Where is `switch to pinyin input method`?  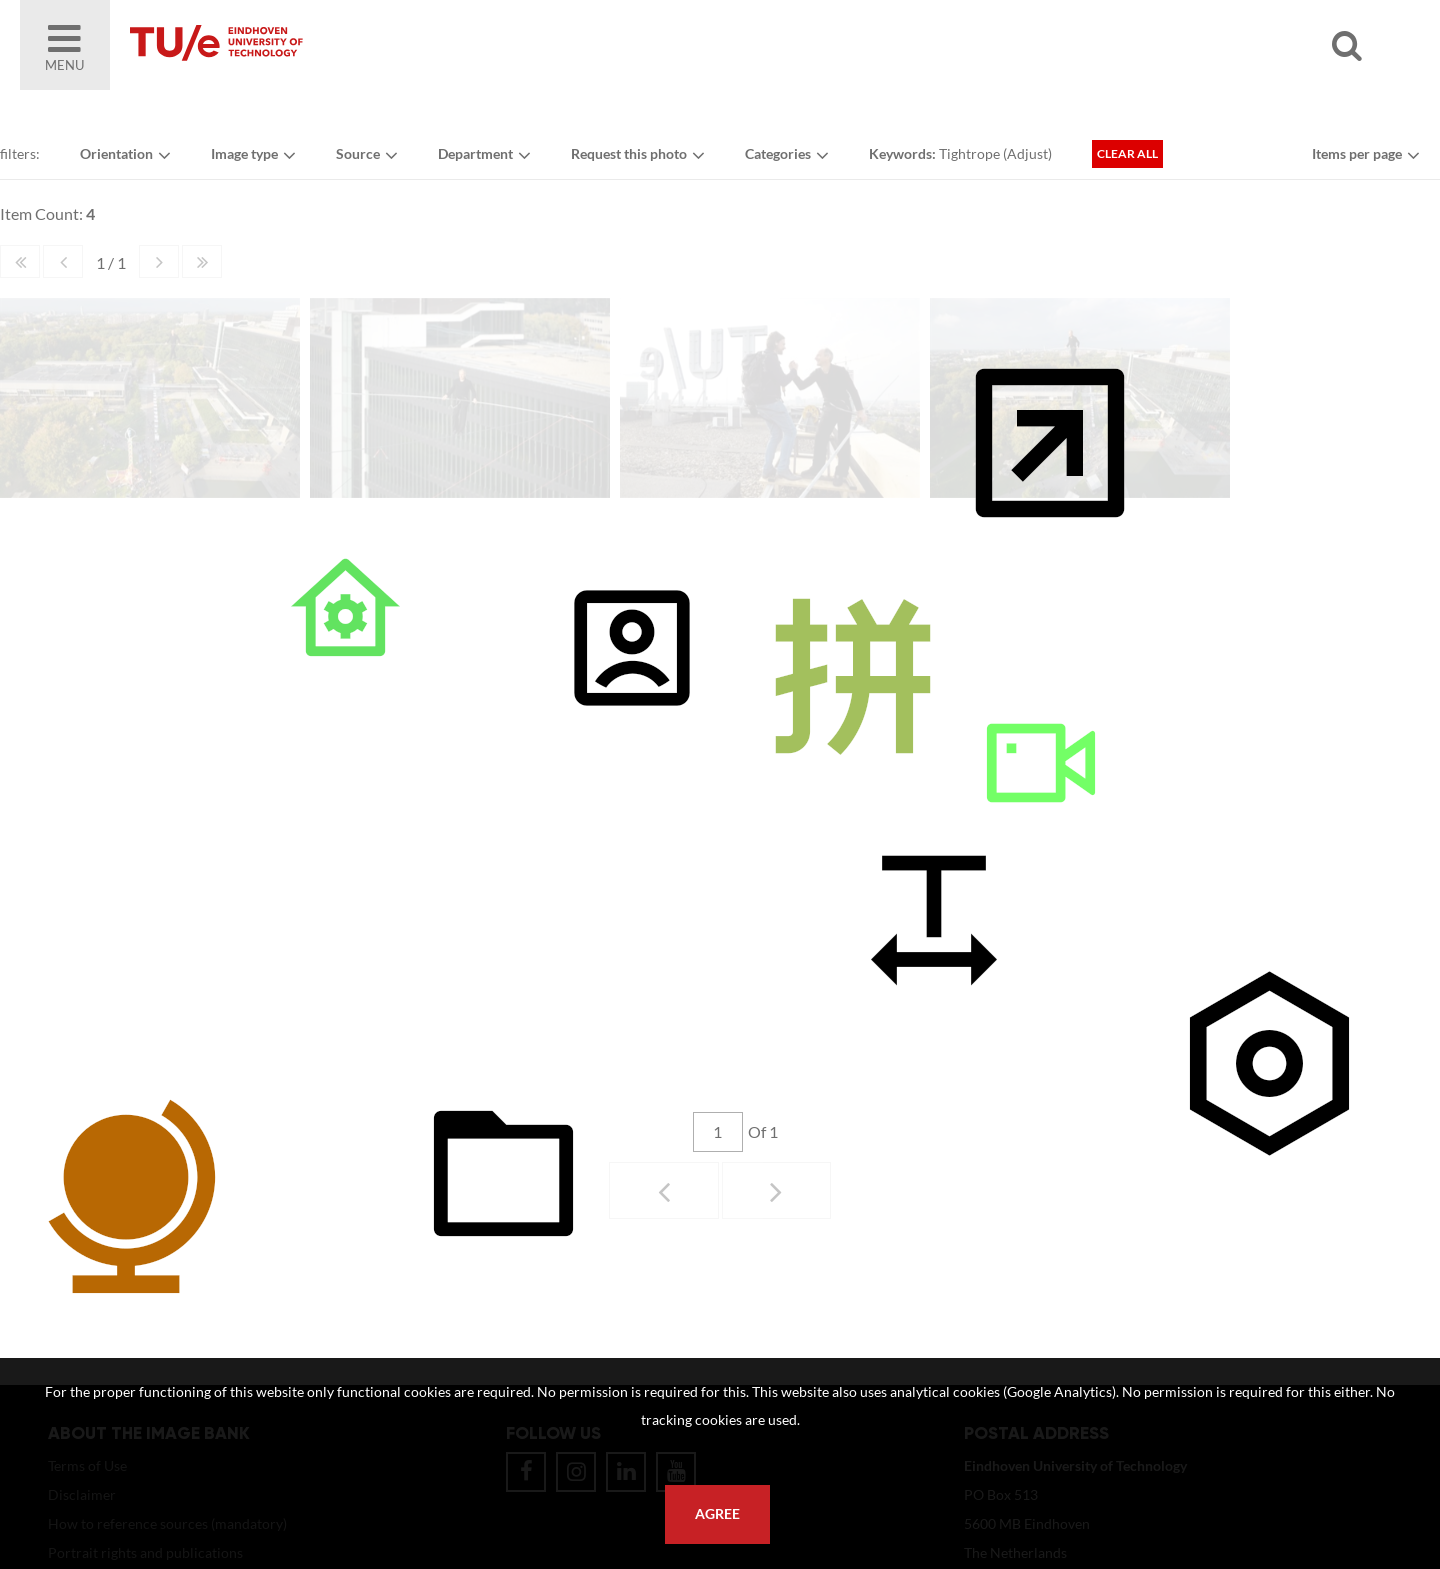 switch to pinyin input method is located at coordinates (853, 676).